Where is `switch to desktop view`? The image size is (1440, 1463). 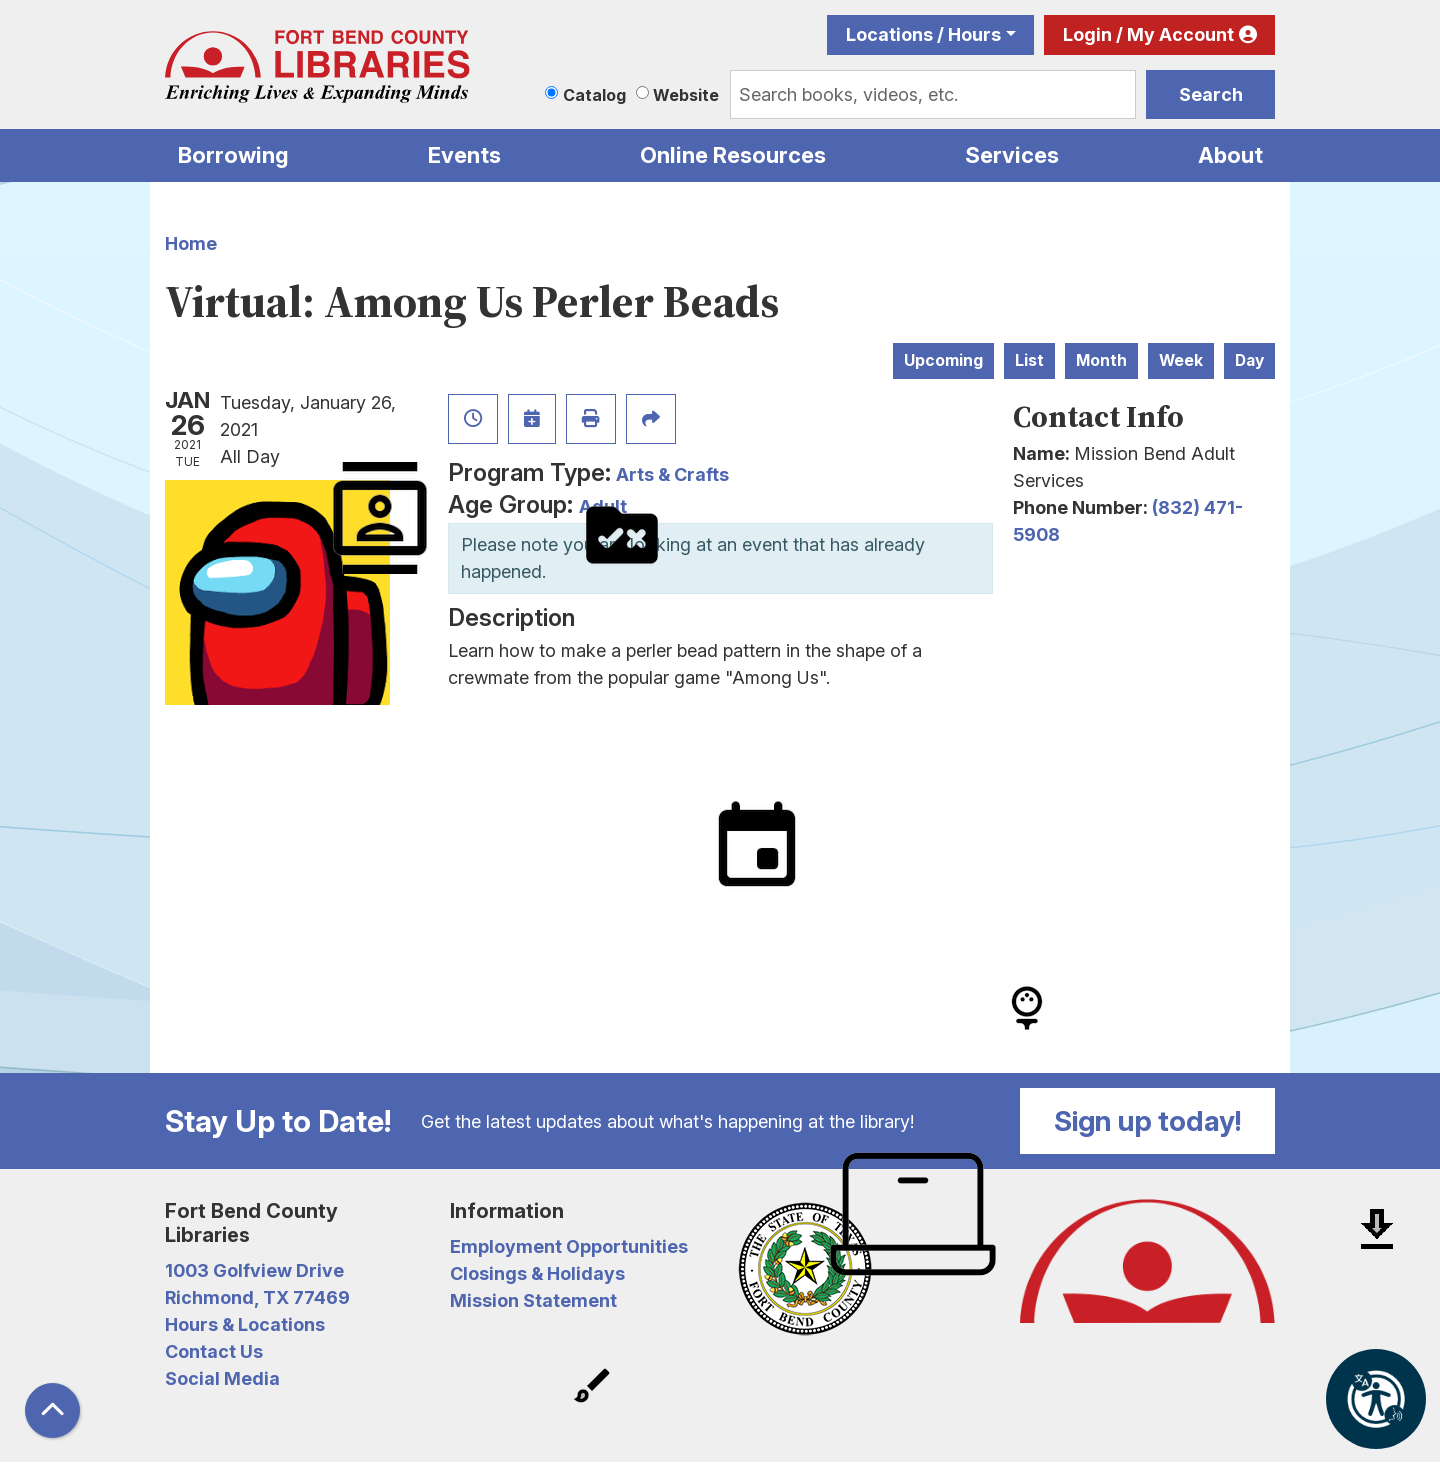
switch to desktop view is located at coordinates (913, 1211).